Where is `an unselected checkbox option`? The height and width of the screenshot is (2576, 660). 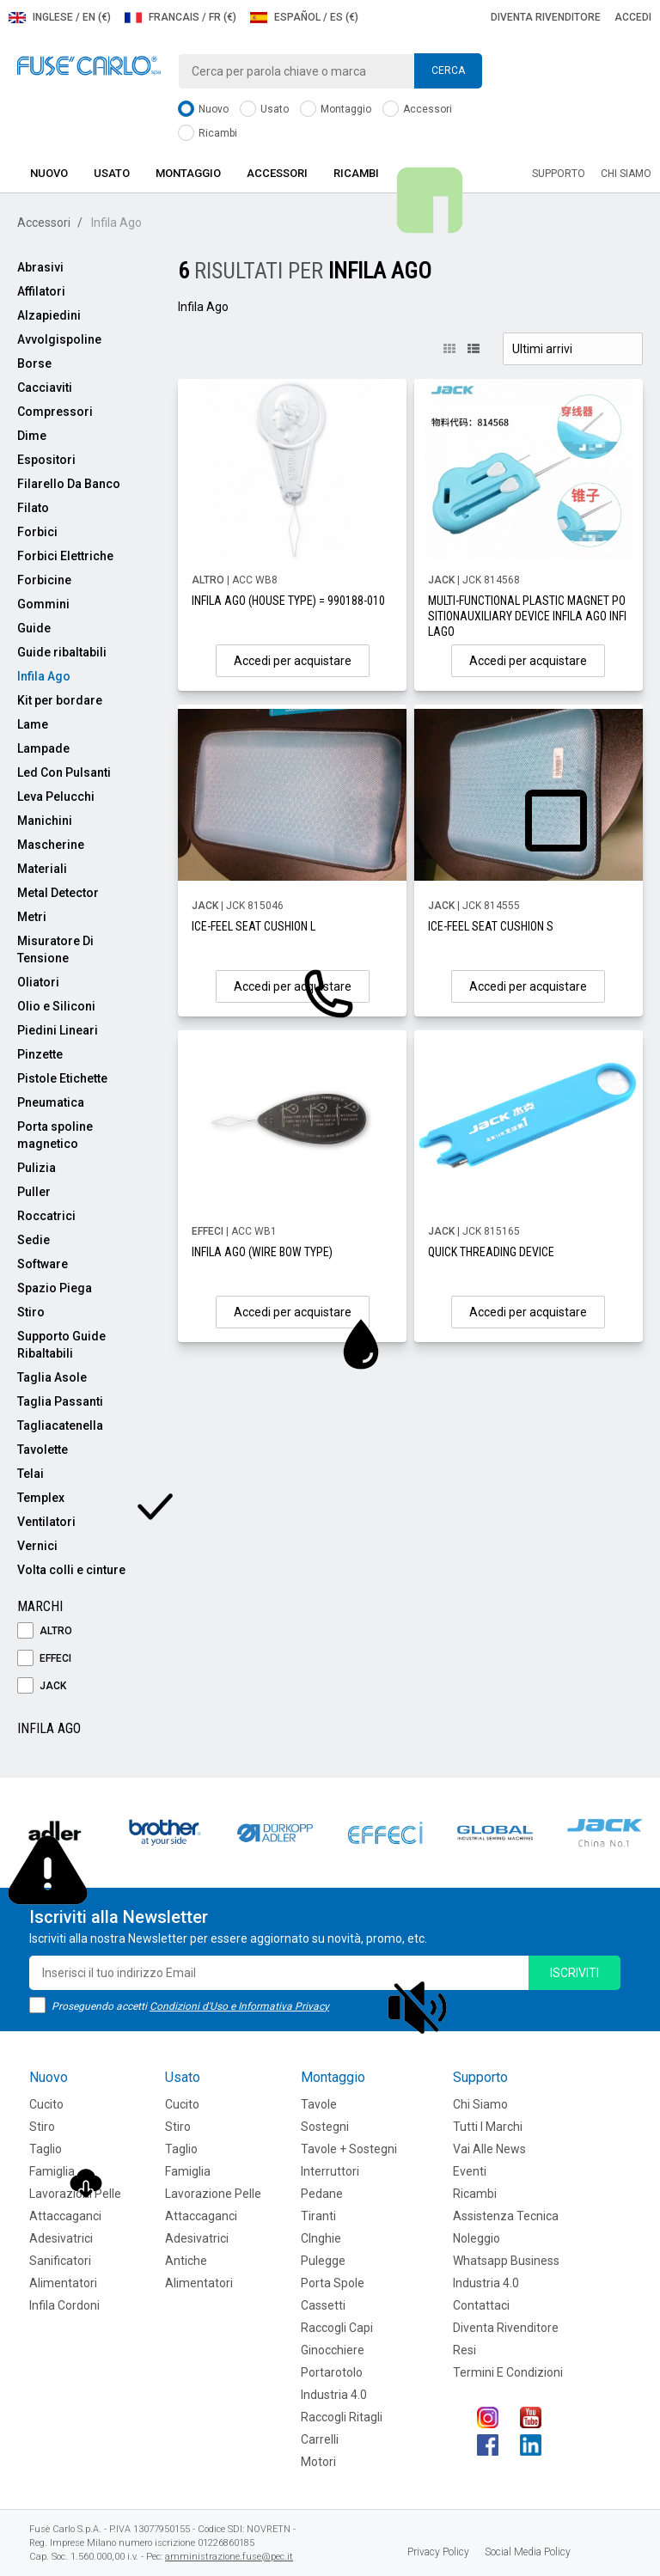 an unselected checkbox option is located at coordinates (556, 821).